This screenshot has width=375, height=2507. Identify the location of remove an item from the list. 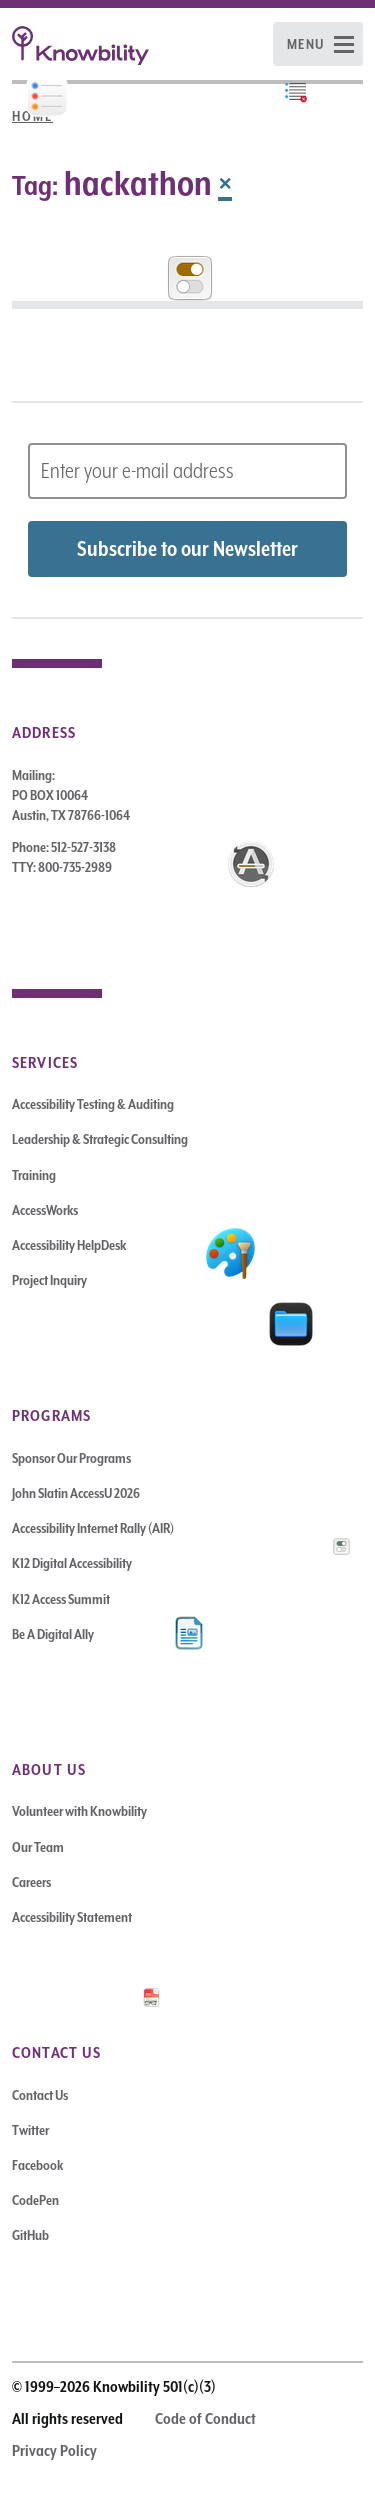
(295, 91).